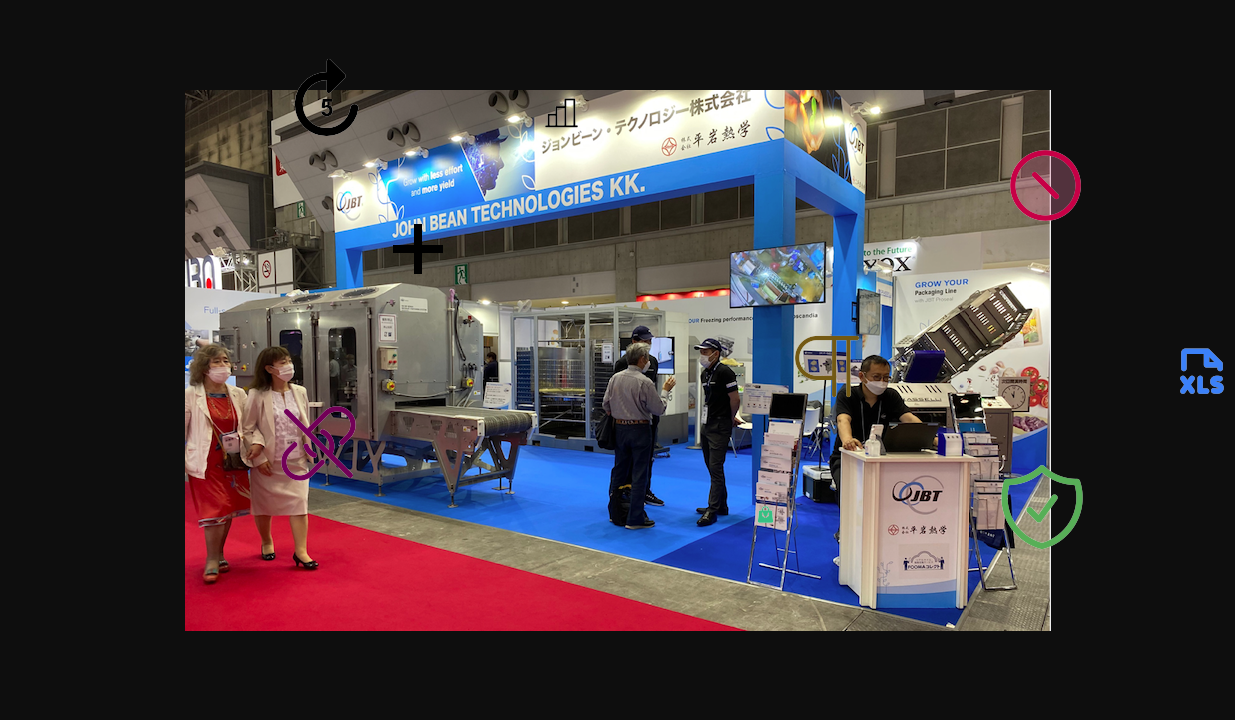 This screenshot has height=720, width=1235. What do you see at coordinates (765, 514) in the screenshot?
I see `view your shopping cart` at bounding box center [765, 514].